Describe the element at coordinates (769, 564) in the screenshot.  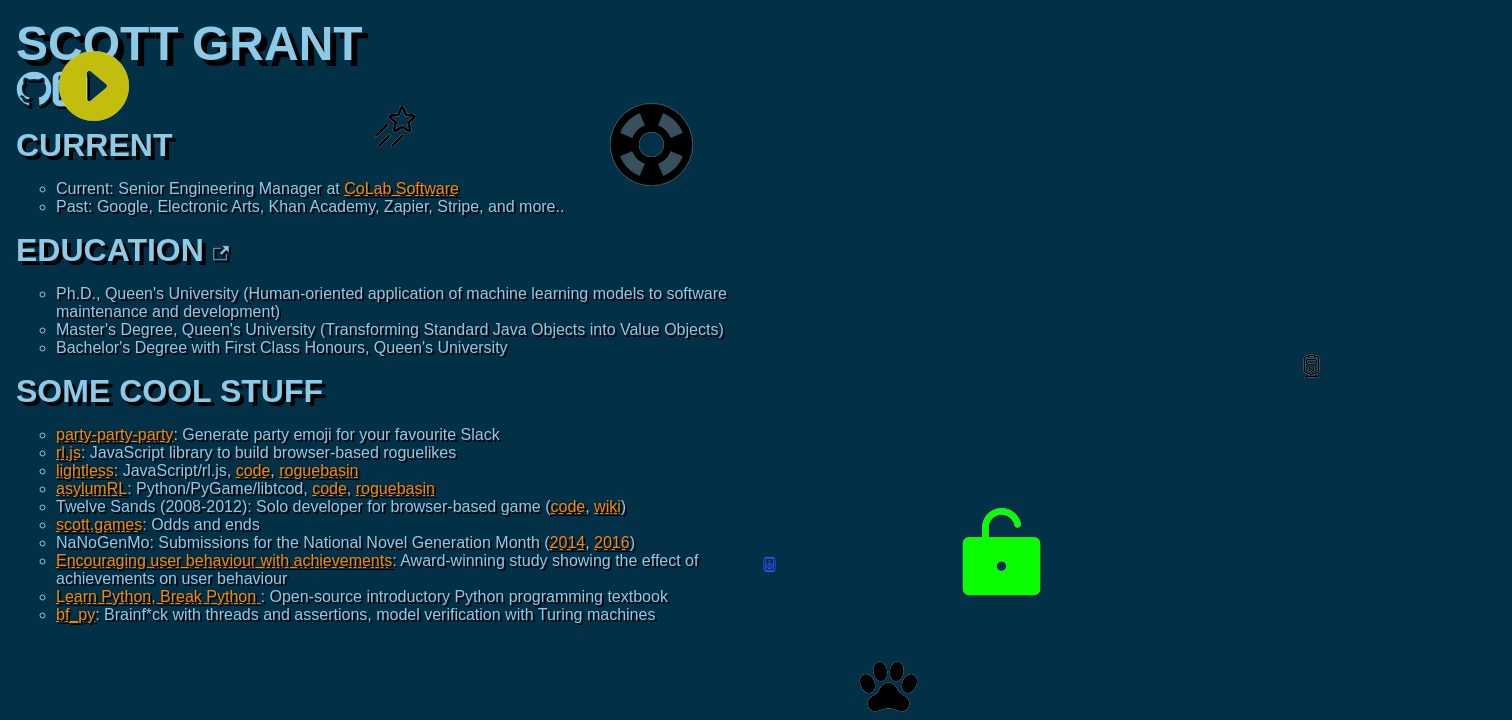
I see `adjust speaker or audio output settings` at that location.